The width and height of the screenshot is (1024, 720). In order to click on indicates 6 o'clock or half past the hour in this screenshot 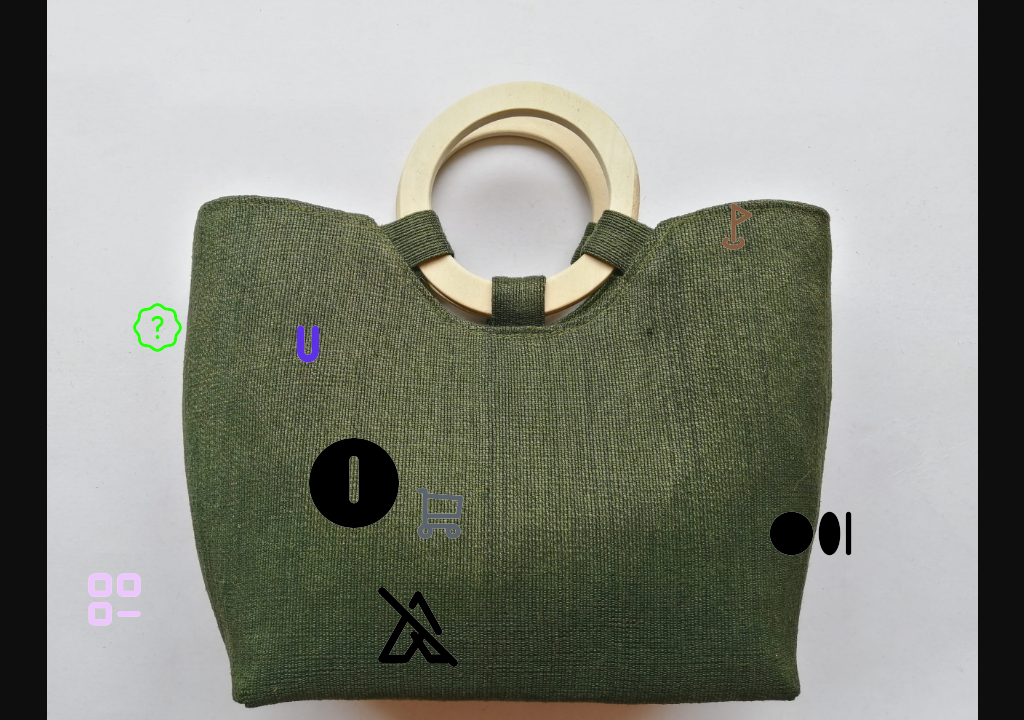, I will do `click(354, 483)`.